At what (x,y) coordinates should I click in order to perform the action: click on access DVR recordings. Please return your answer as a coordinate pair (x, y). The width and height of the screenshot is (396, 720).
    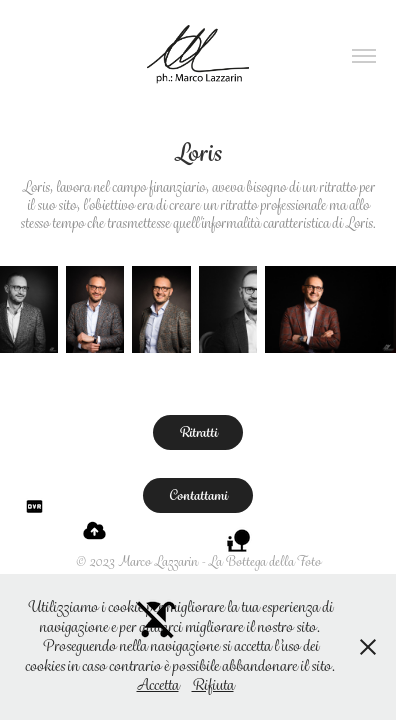
    Looking at the image, I should click on (34, 506).